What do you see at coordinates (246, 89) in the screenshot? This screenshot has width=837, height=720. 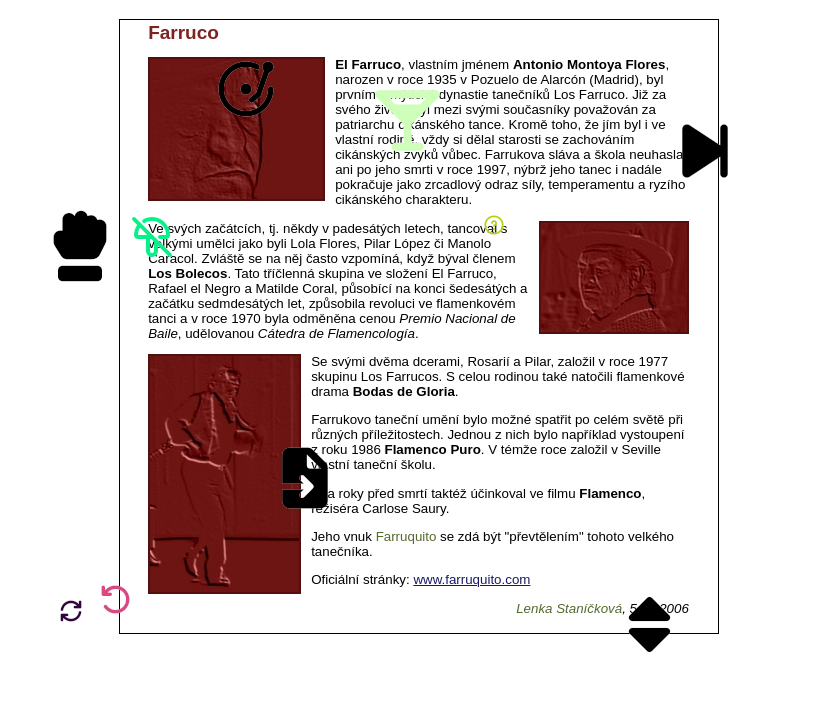 I see `access music or audio library` at bounding box center [246, 89].